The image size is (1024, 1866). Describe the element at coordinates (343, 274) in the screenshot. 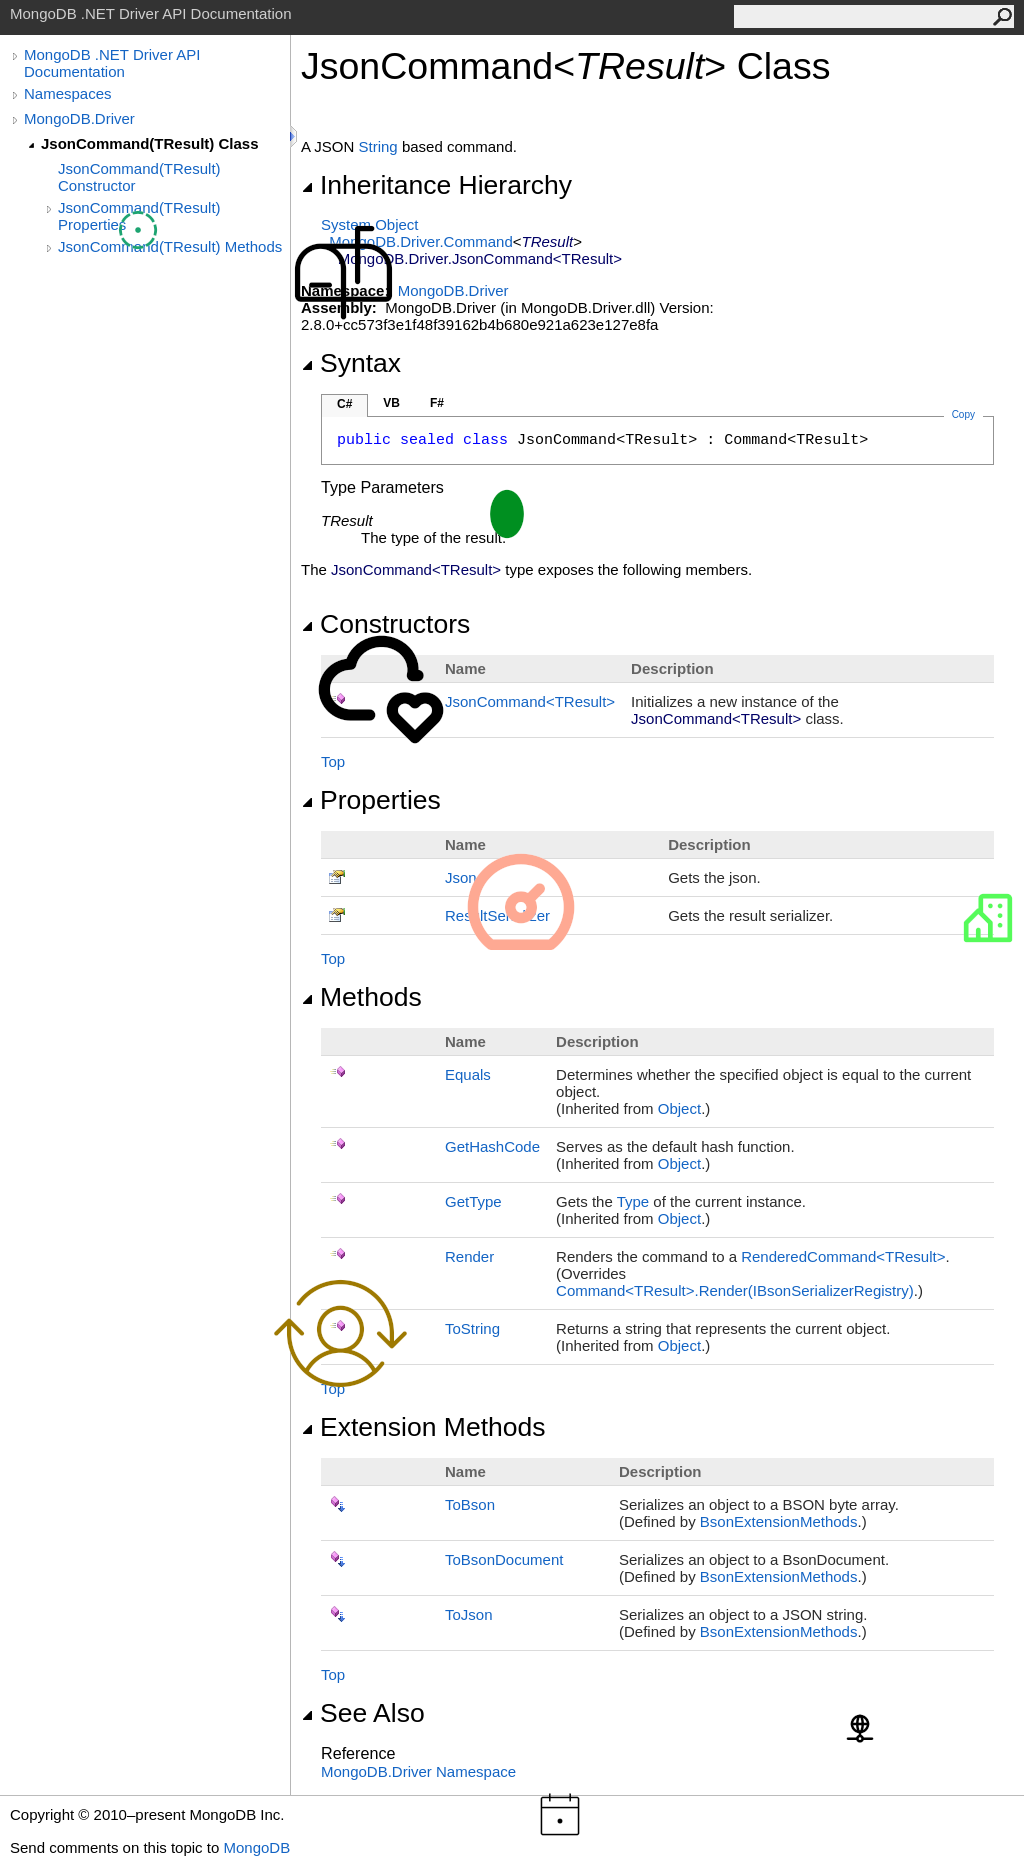

I see `access your mailbox or inbox` at that location.